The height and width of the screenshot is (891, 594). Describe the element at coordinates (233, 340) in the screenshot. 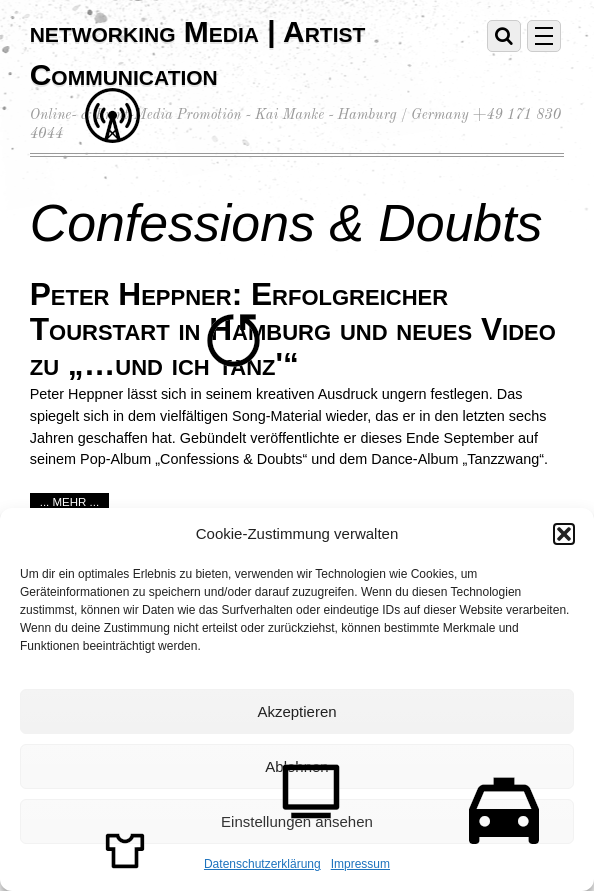

I see `reset to previous state` at that location.